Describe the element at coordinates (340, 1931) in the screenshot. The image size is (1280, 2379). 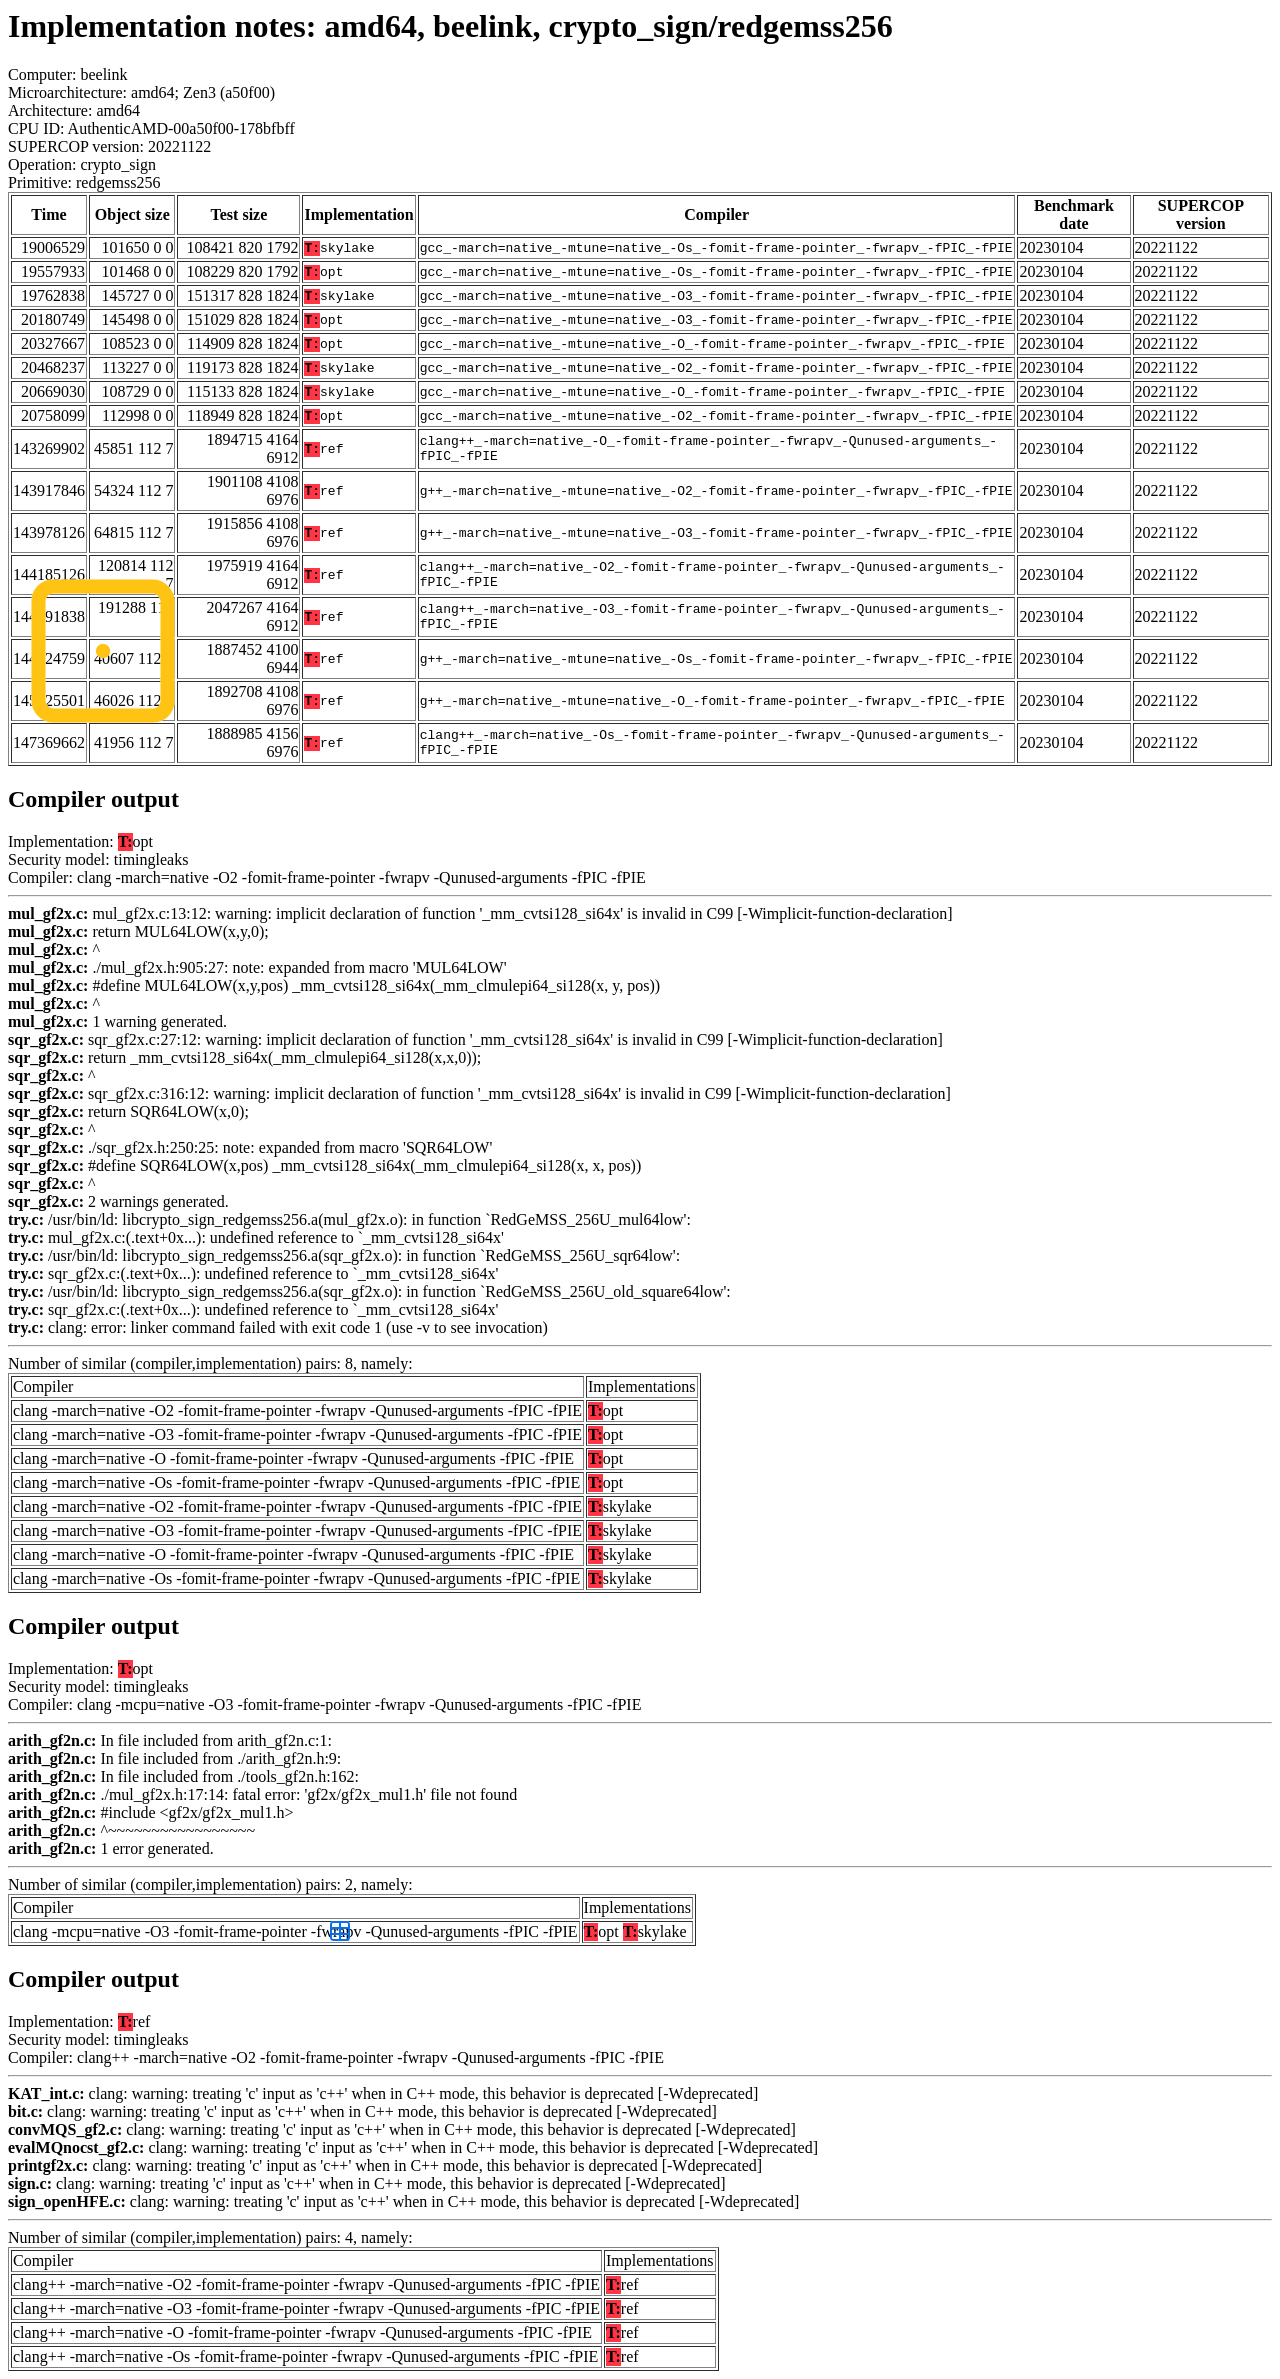
I see `view data in table format` at that location.